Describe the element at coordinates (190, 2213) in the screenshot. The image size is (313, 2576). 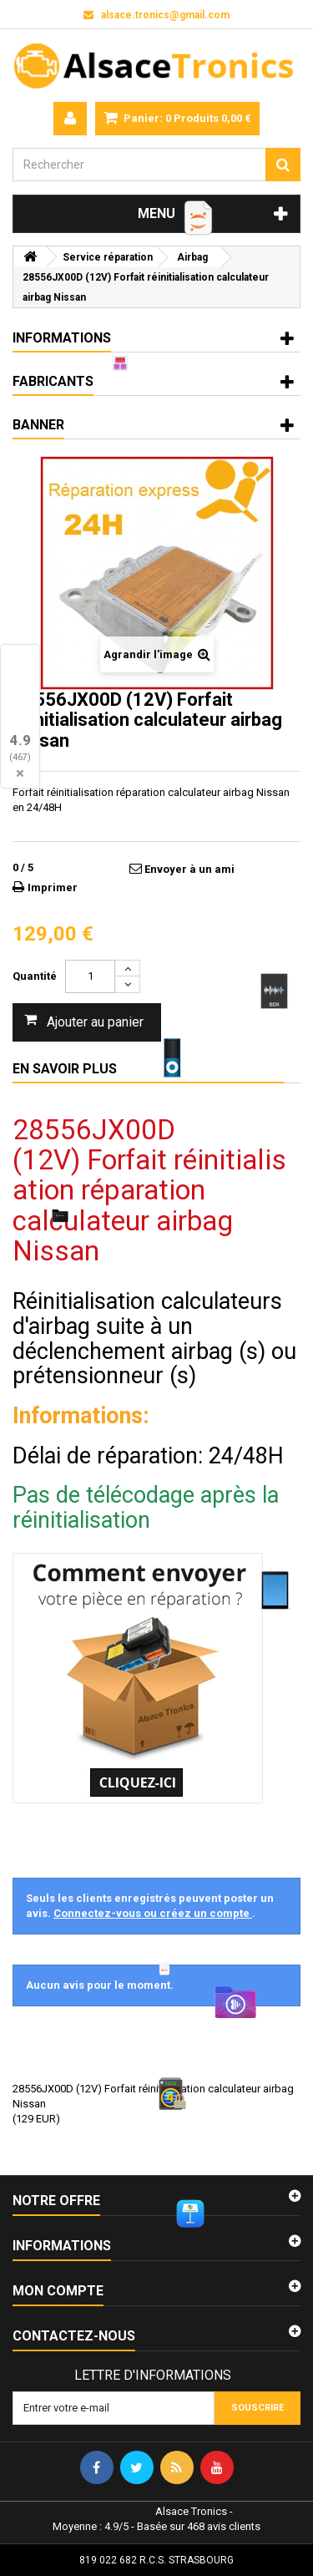
I see `open keynote to create or edit presentations` at that location.